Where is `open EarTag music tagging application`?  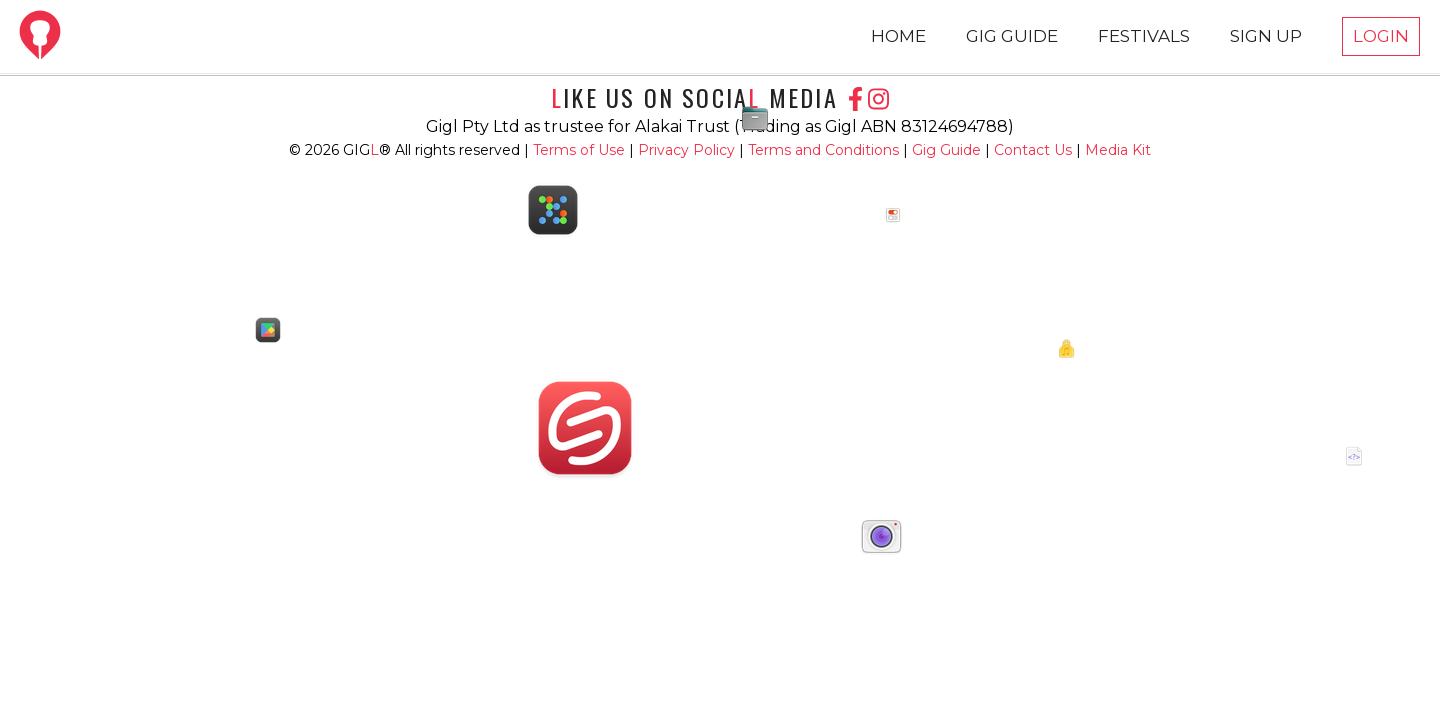
open EarTag music tagging application is located at coordinates (1066, 348).